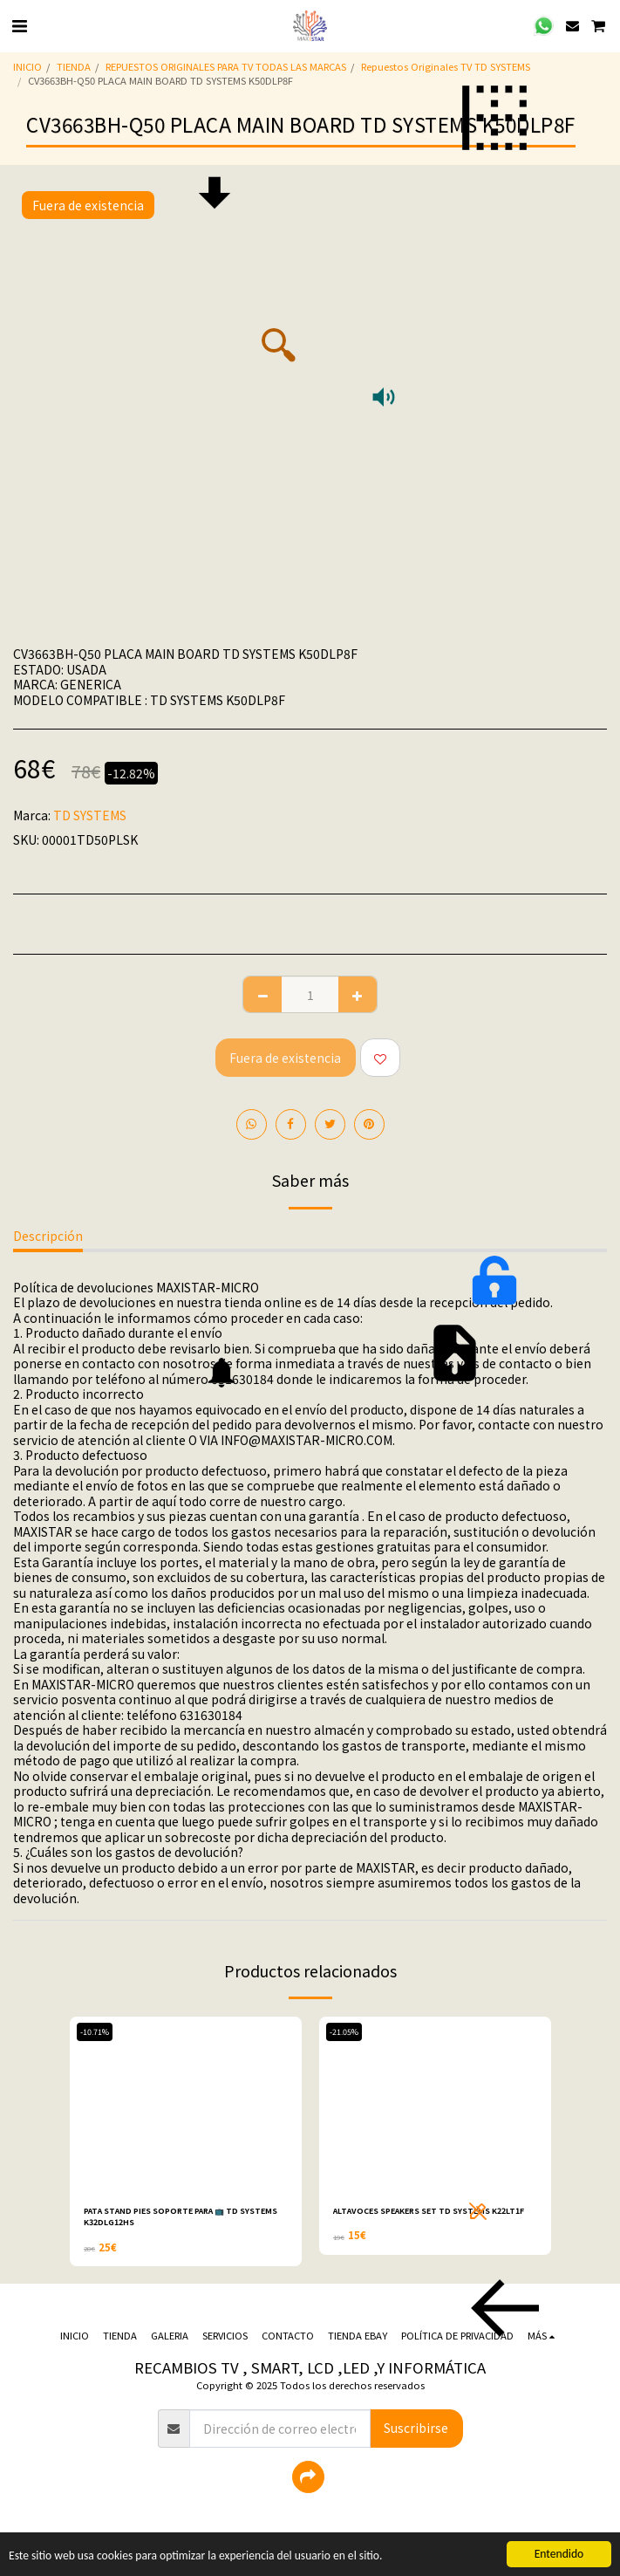  I want to click on go back to the previous page, so click(505, 2308).